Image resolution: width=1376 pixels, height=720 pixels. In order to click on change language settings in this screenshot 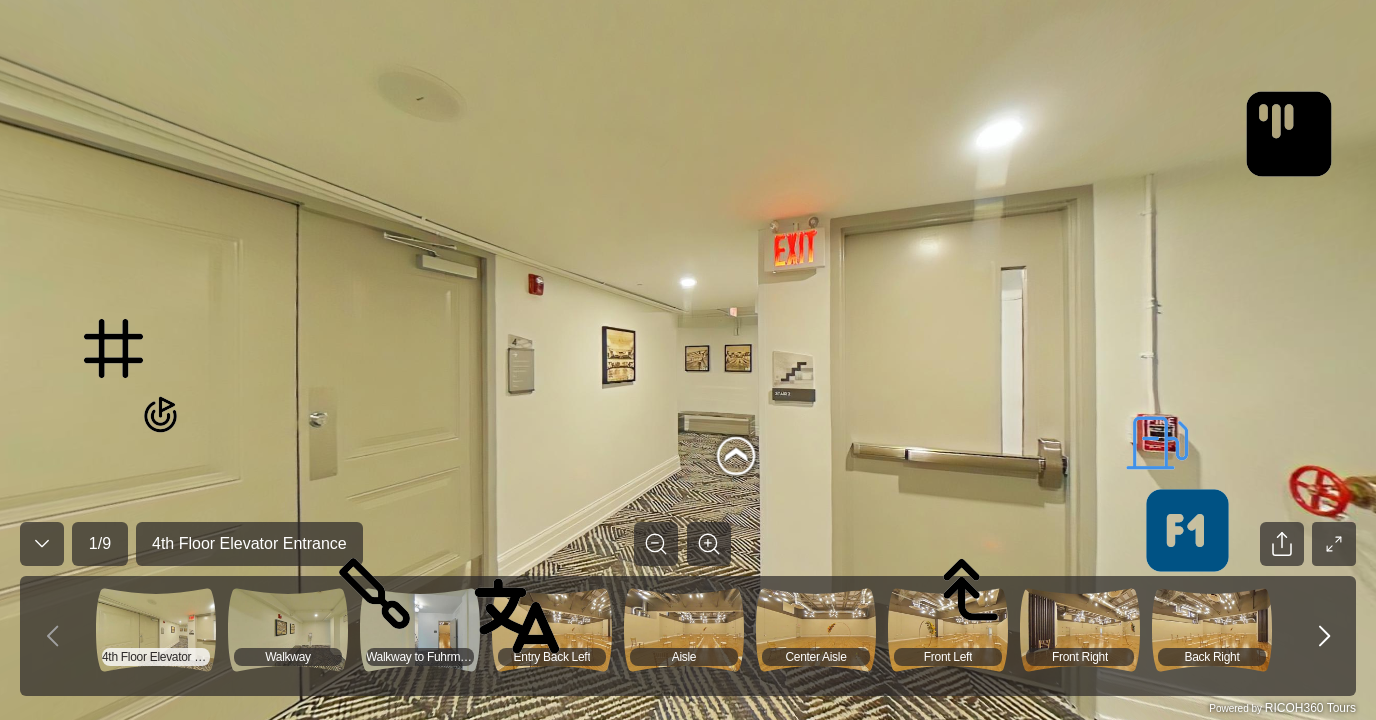, I will do `click(517, 616)`.